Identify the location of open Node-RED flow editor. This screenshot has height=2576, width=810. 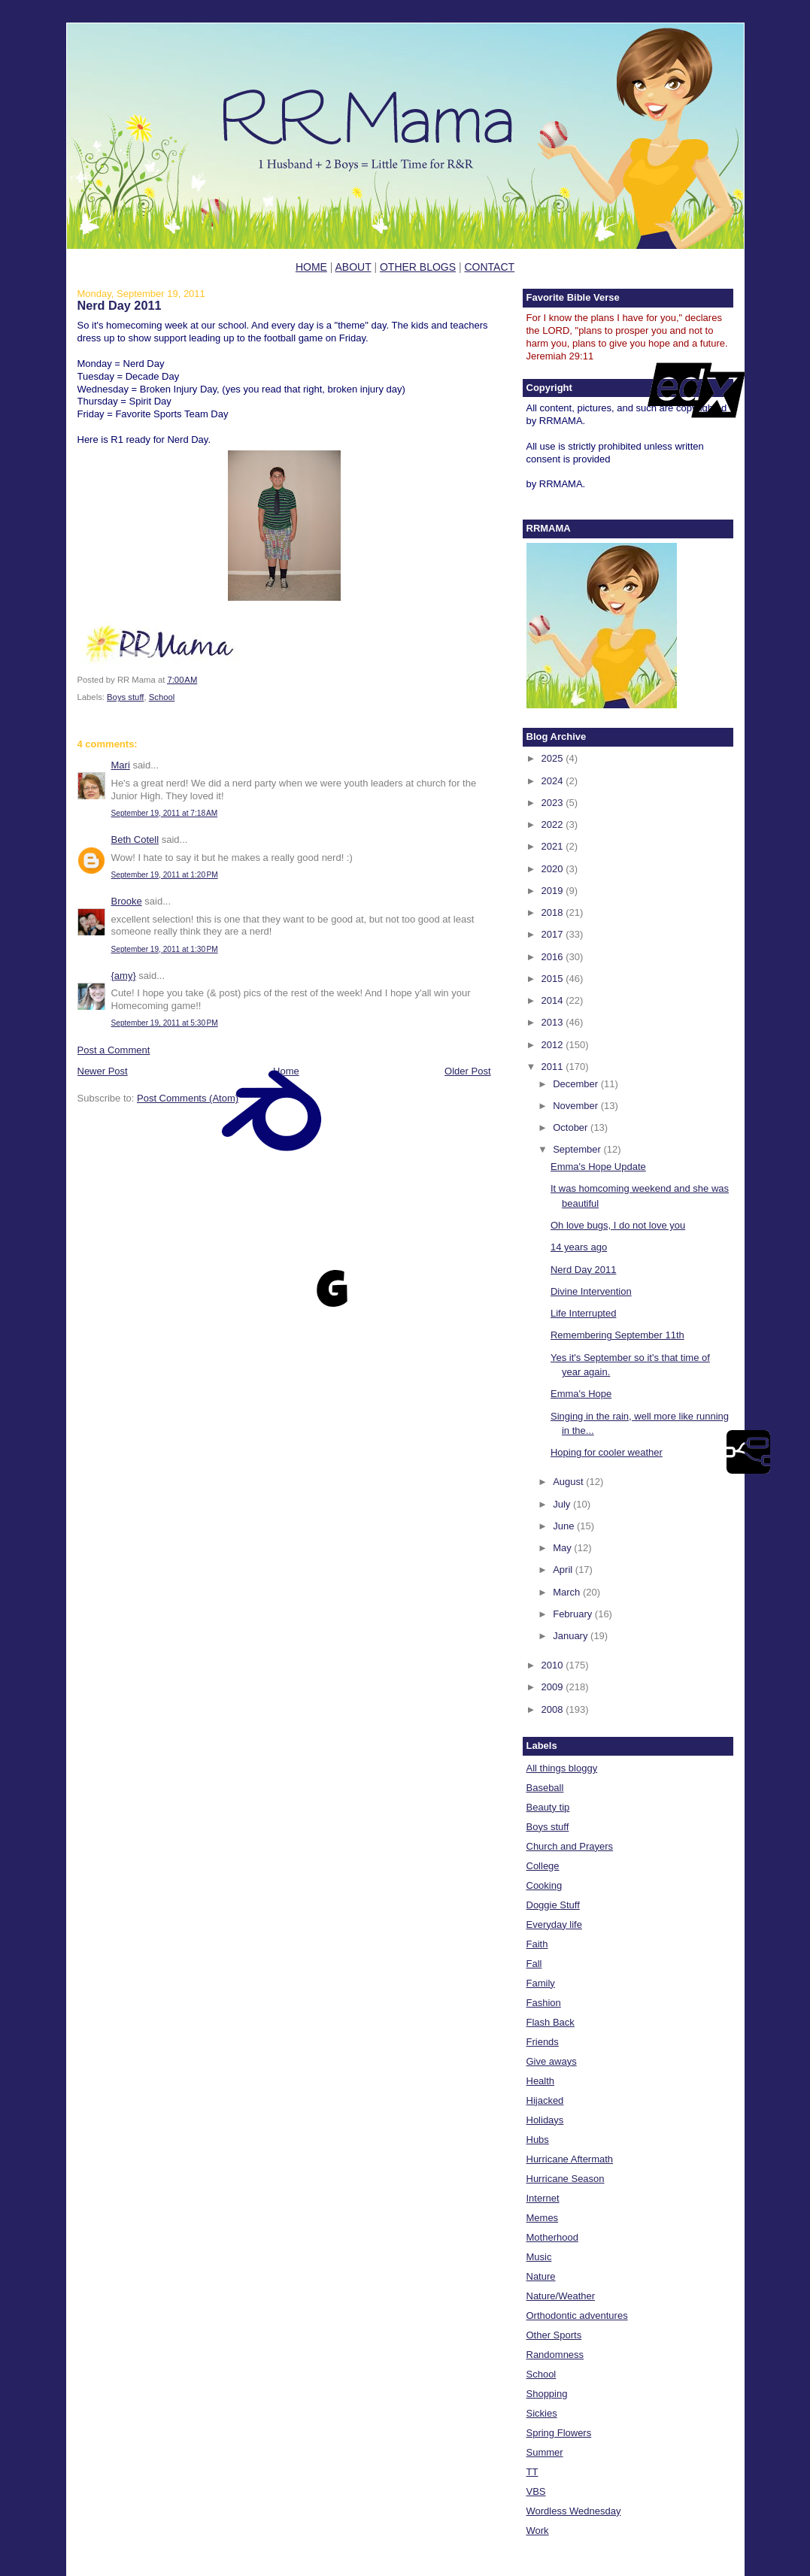
(748, 1452).